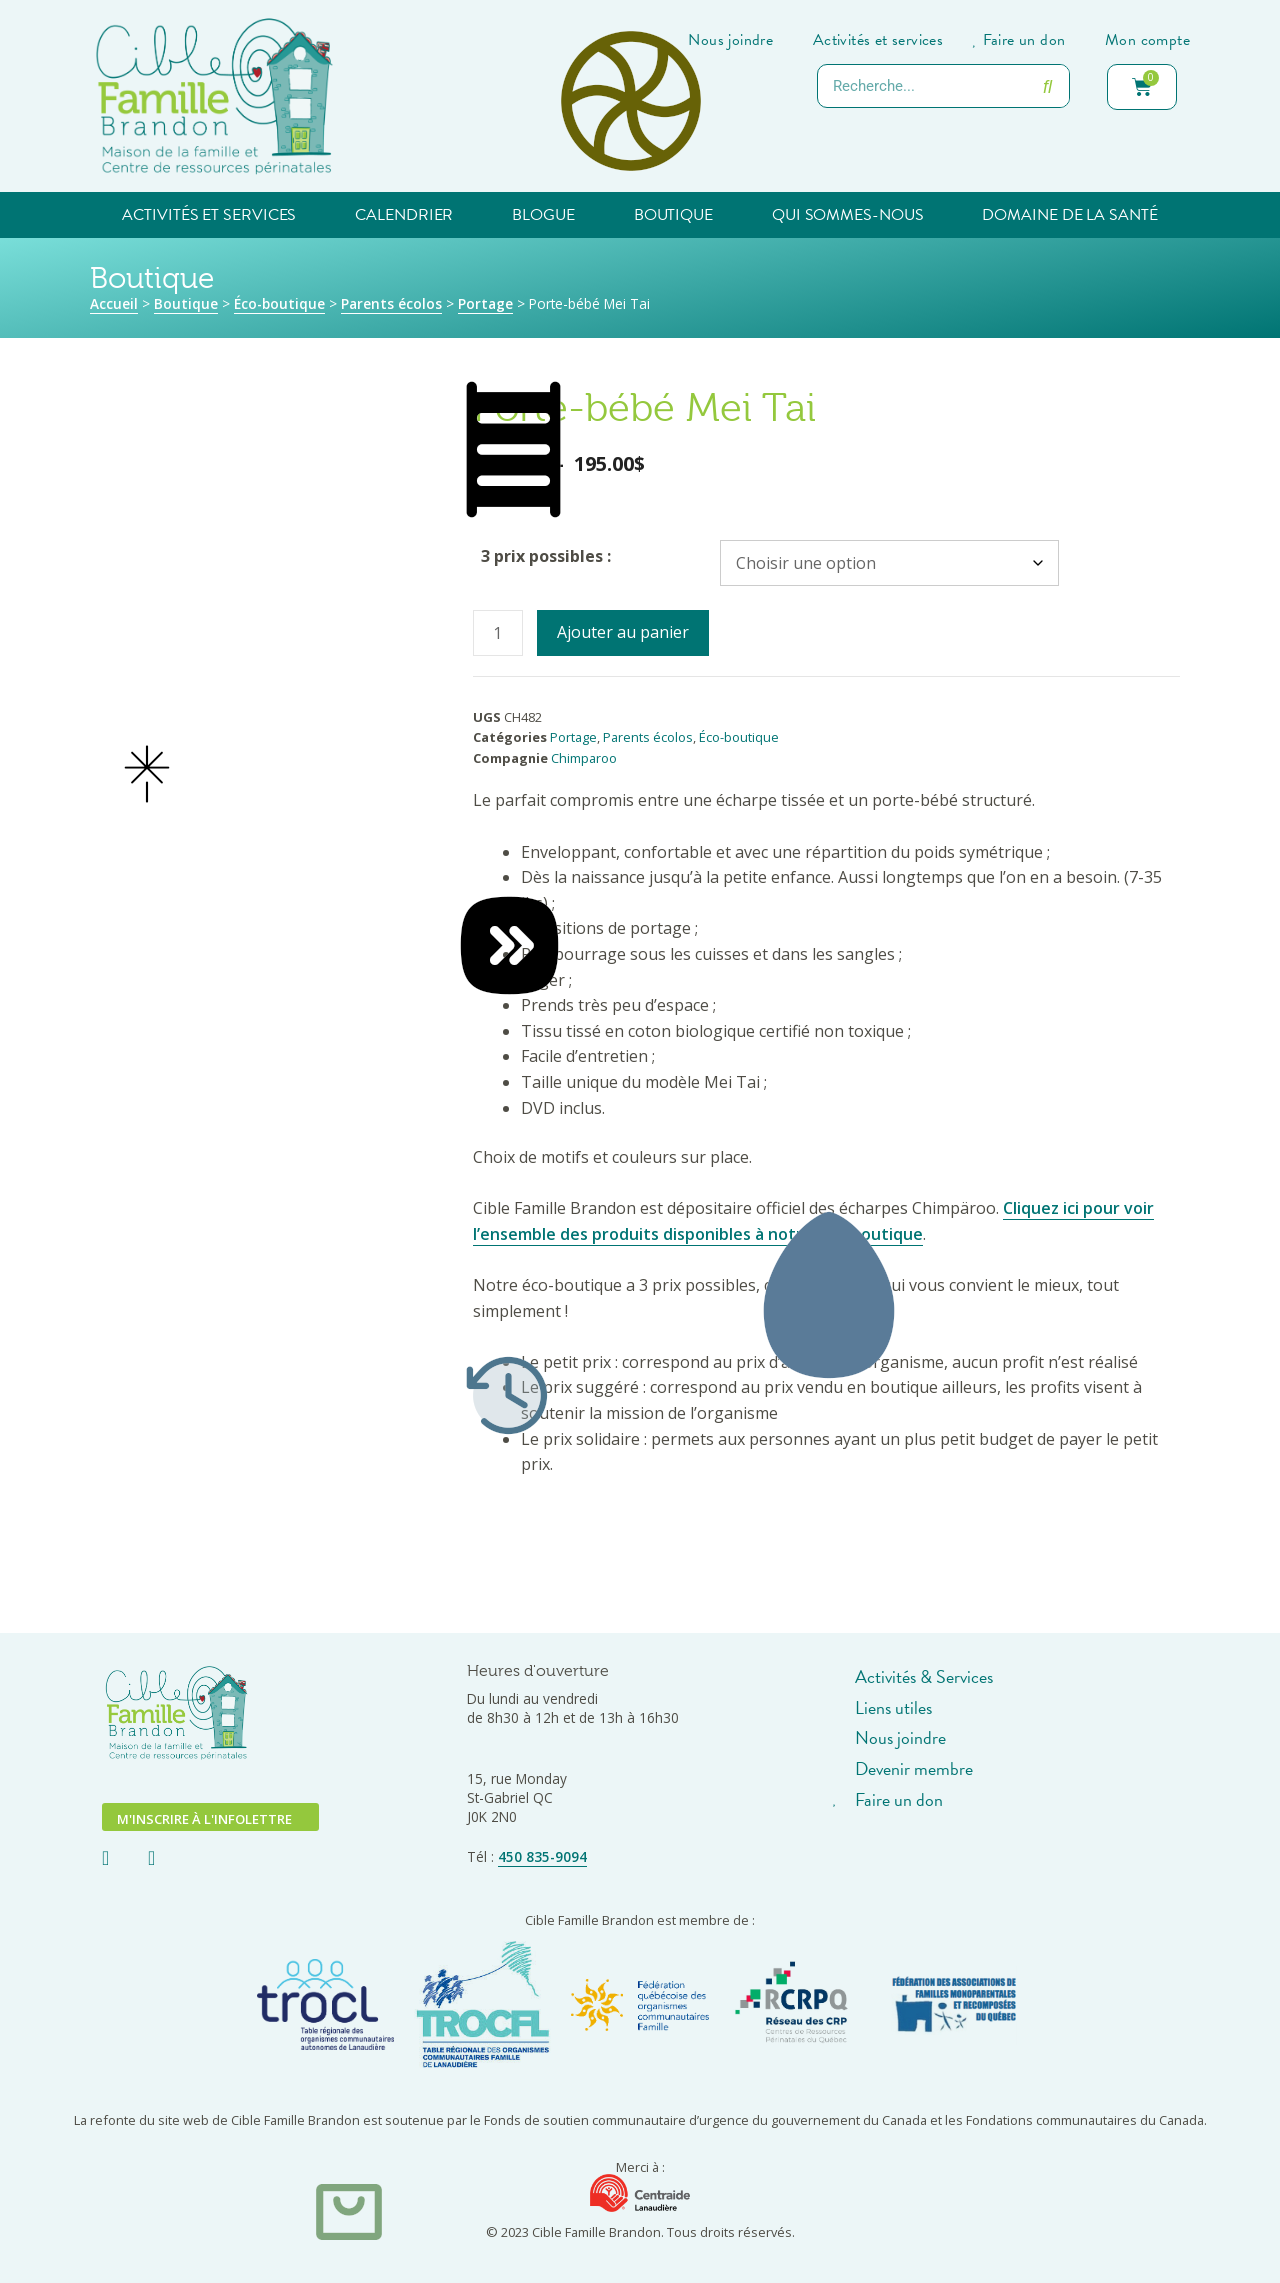  What do you see at coordinates (349, 2212) in the screenshot?
I see `view your shopping bag` at bounding box center [349, 2212].